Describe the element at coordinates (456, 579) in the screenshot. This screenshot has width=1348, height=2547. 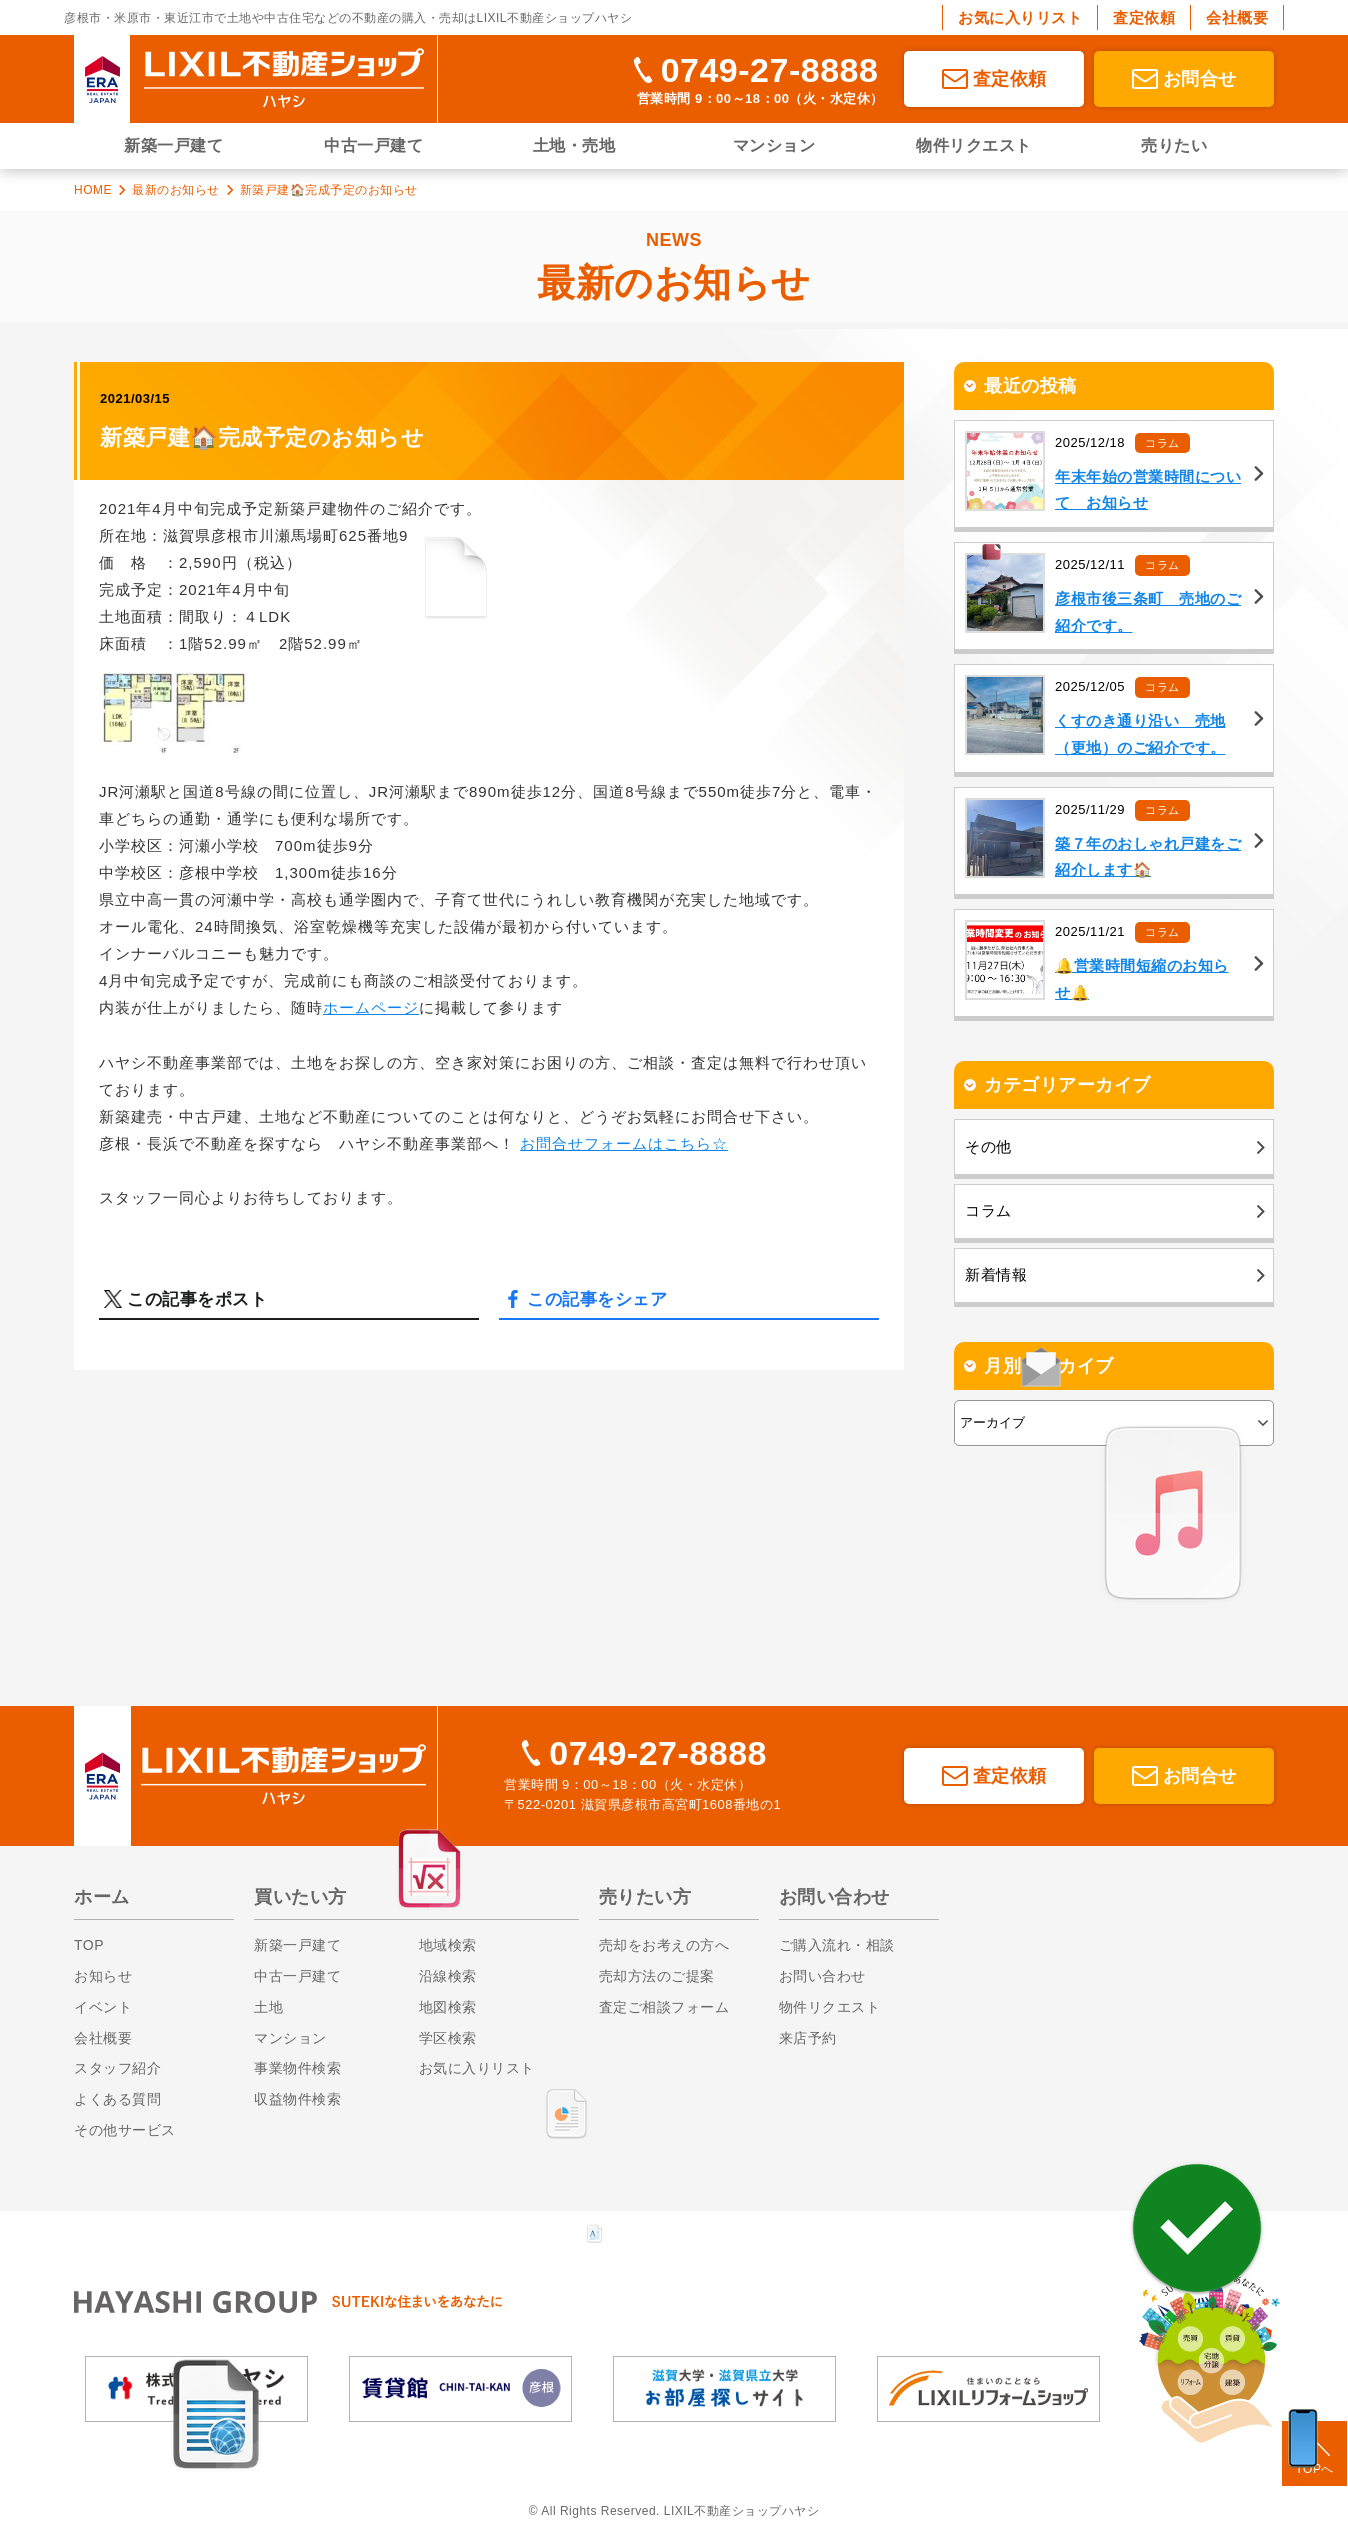
I see `a generic file or document` at that location.